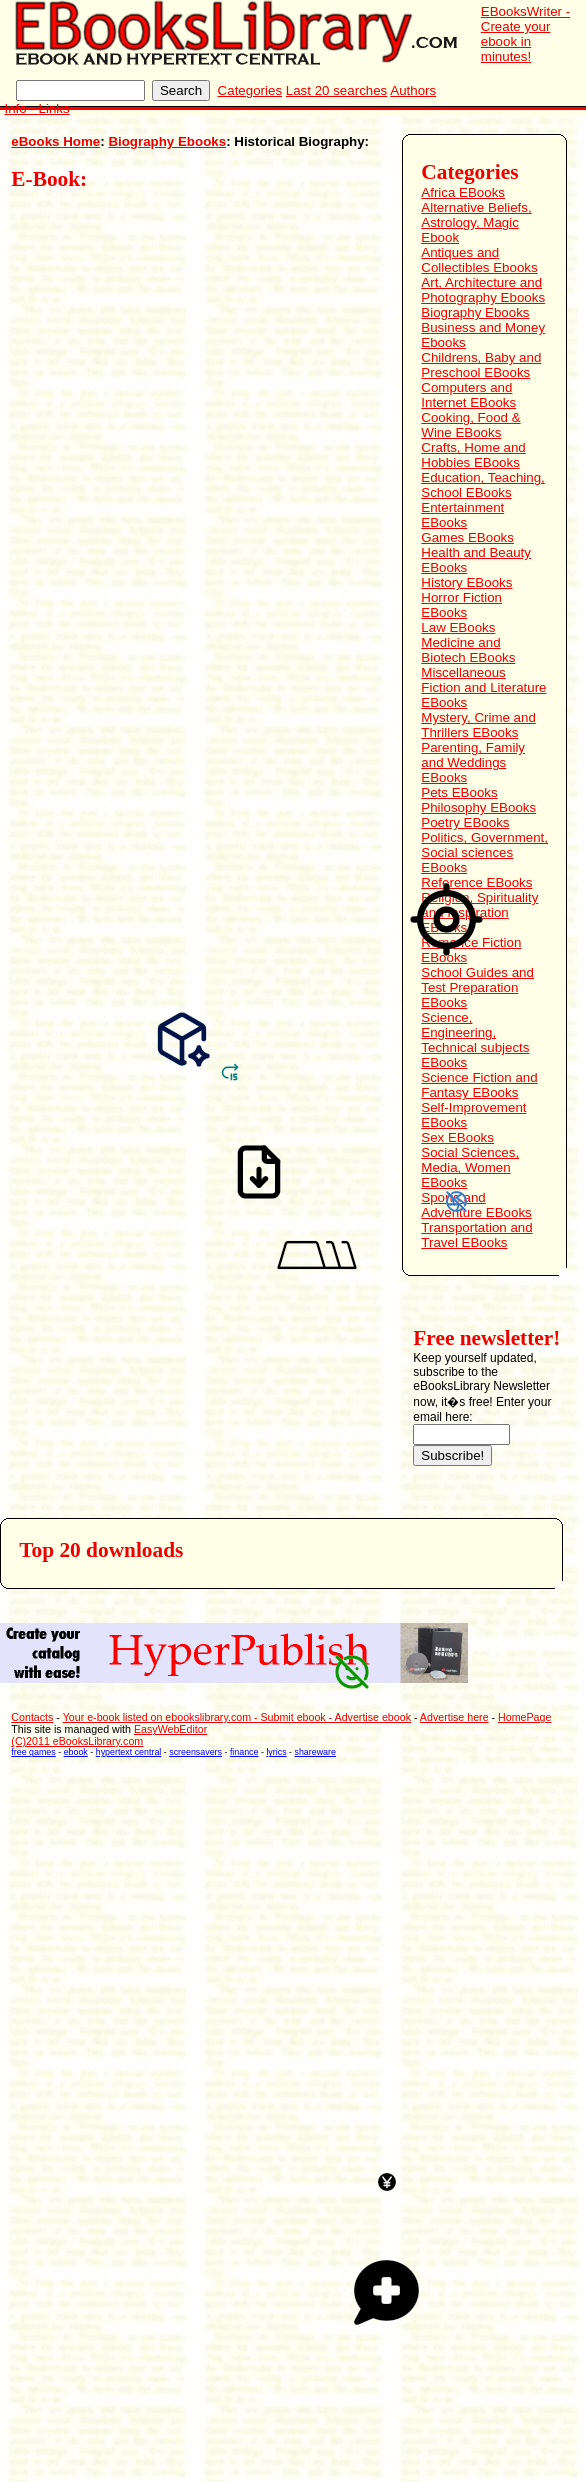  I want to click on center map on current location, so click(446, 919).